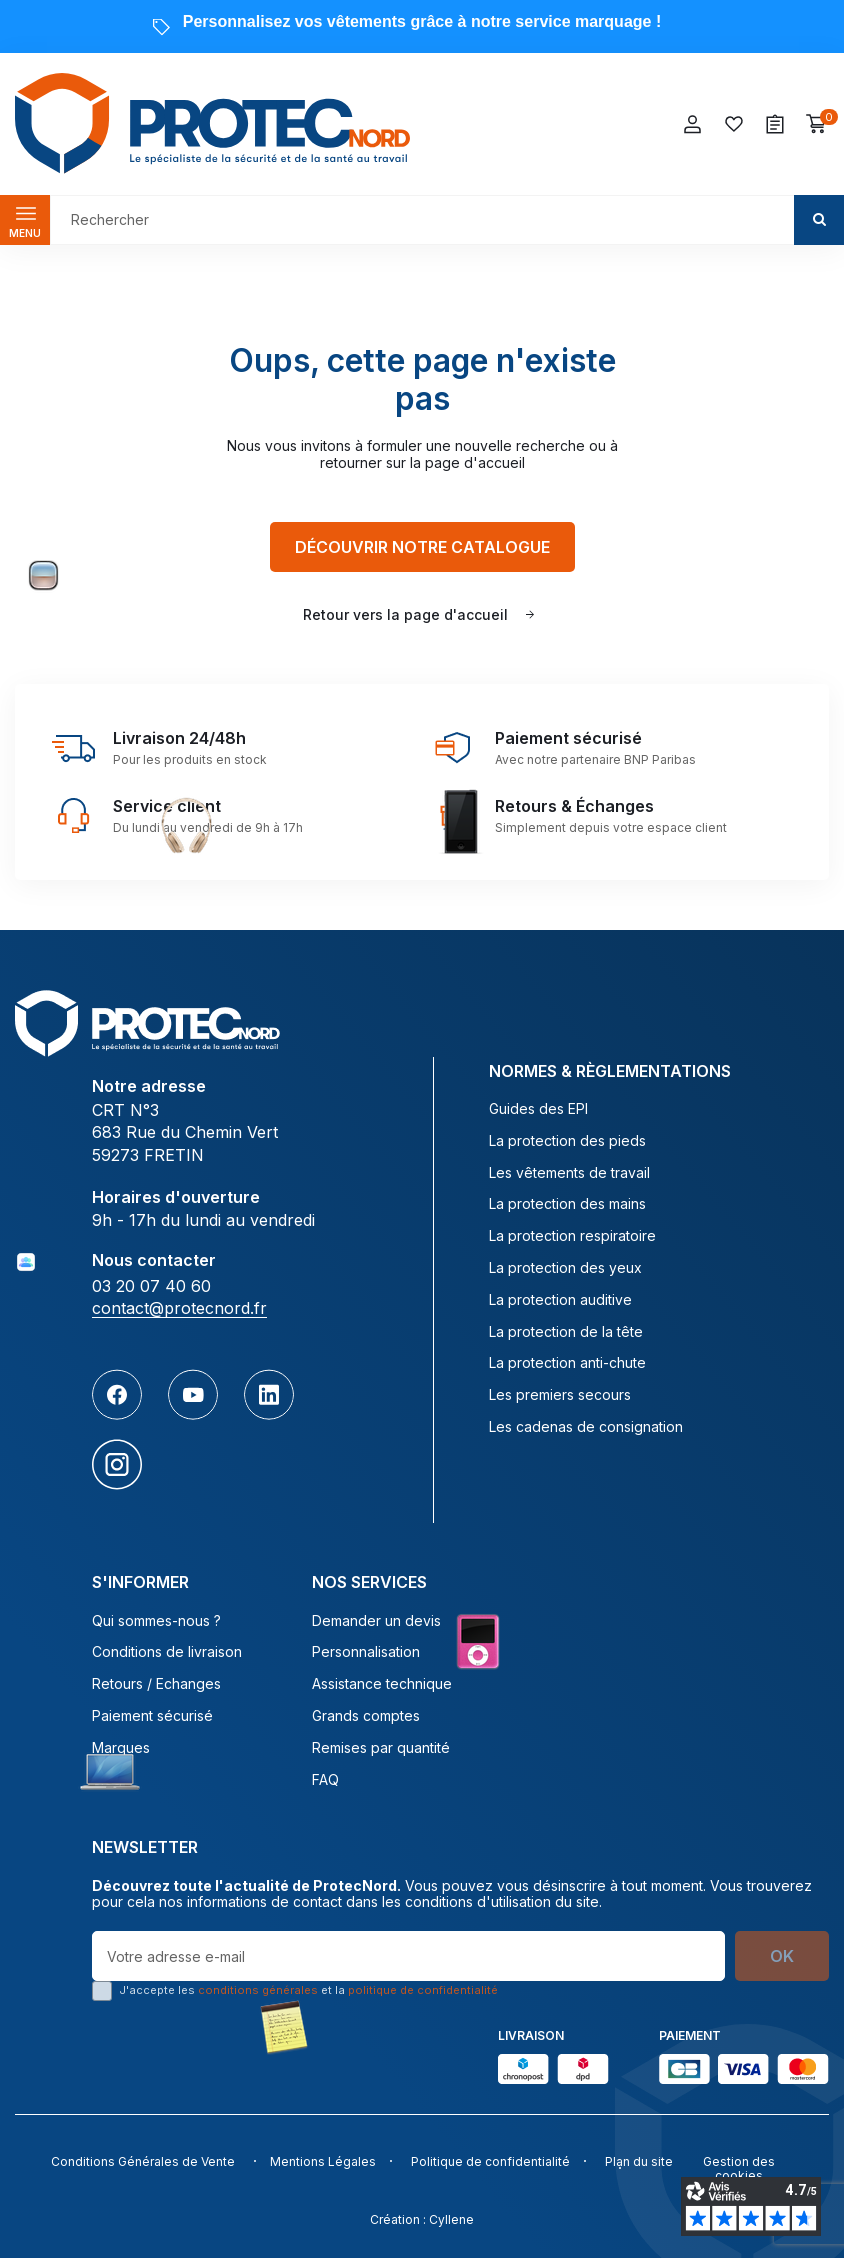 The height and width of the screenshot is (2258, 844). What do you see at coordinates (186, 825) in the screenshot?
I see `connect bluetooth headphones` at bounding box center [186, 825].